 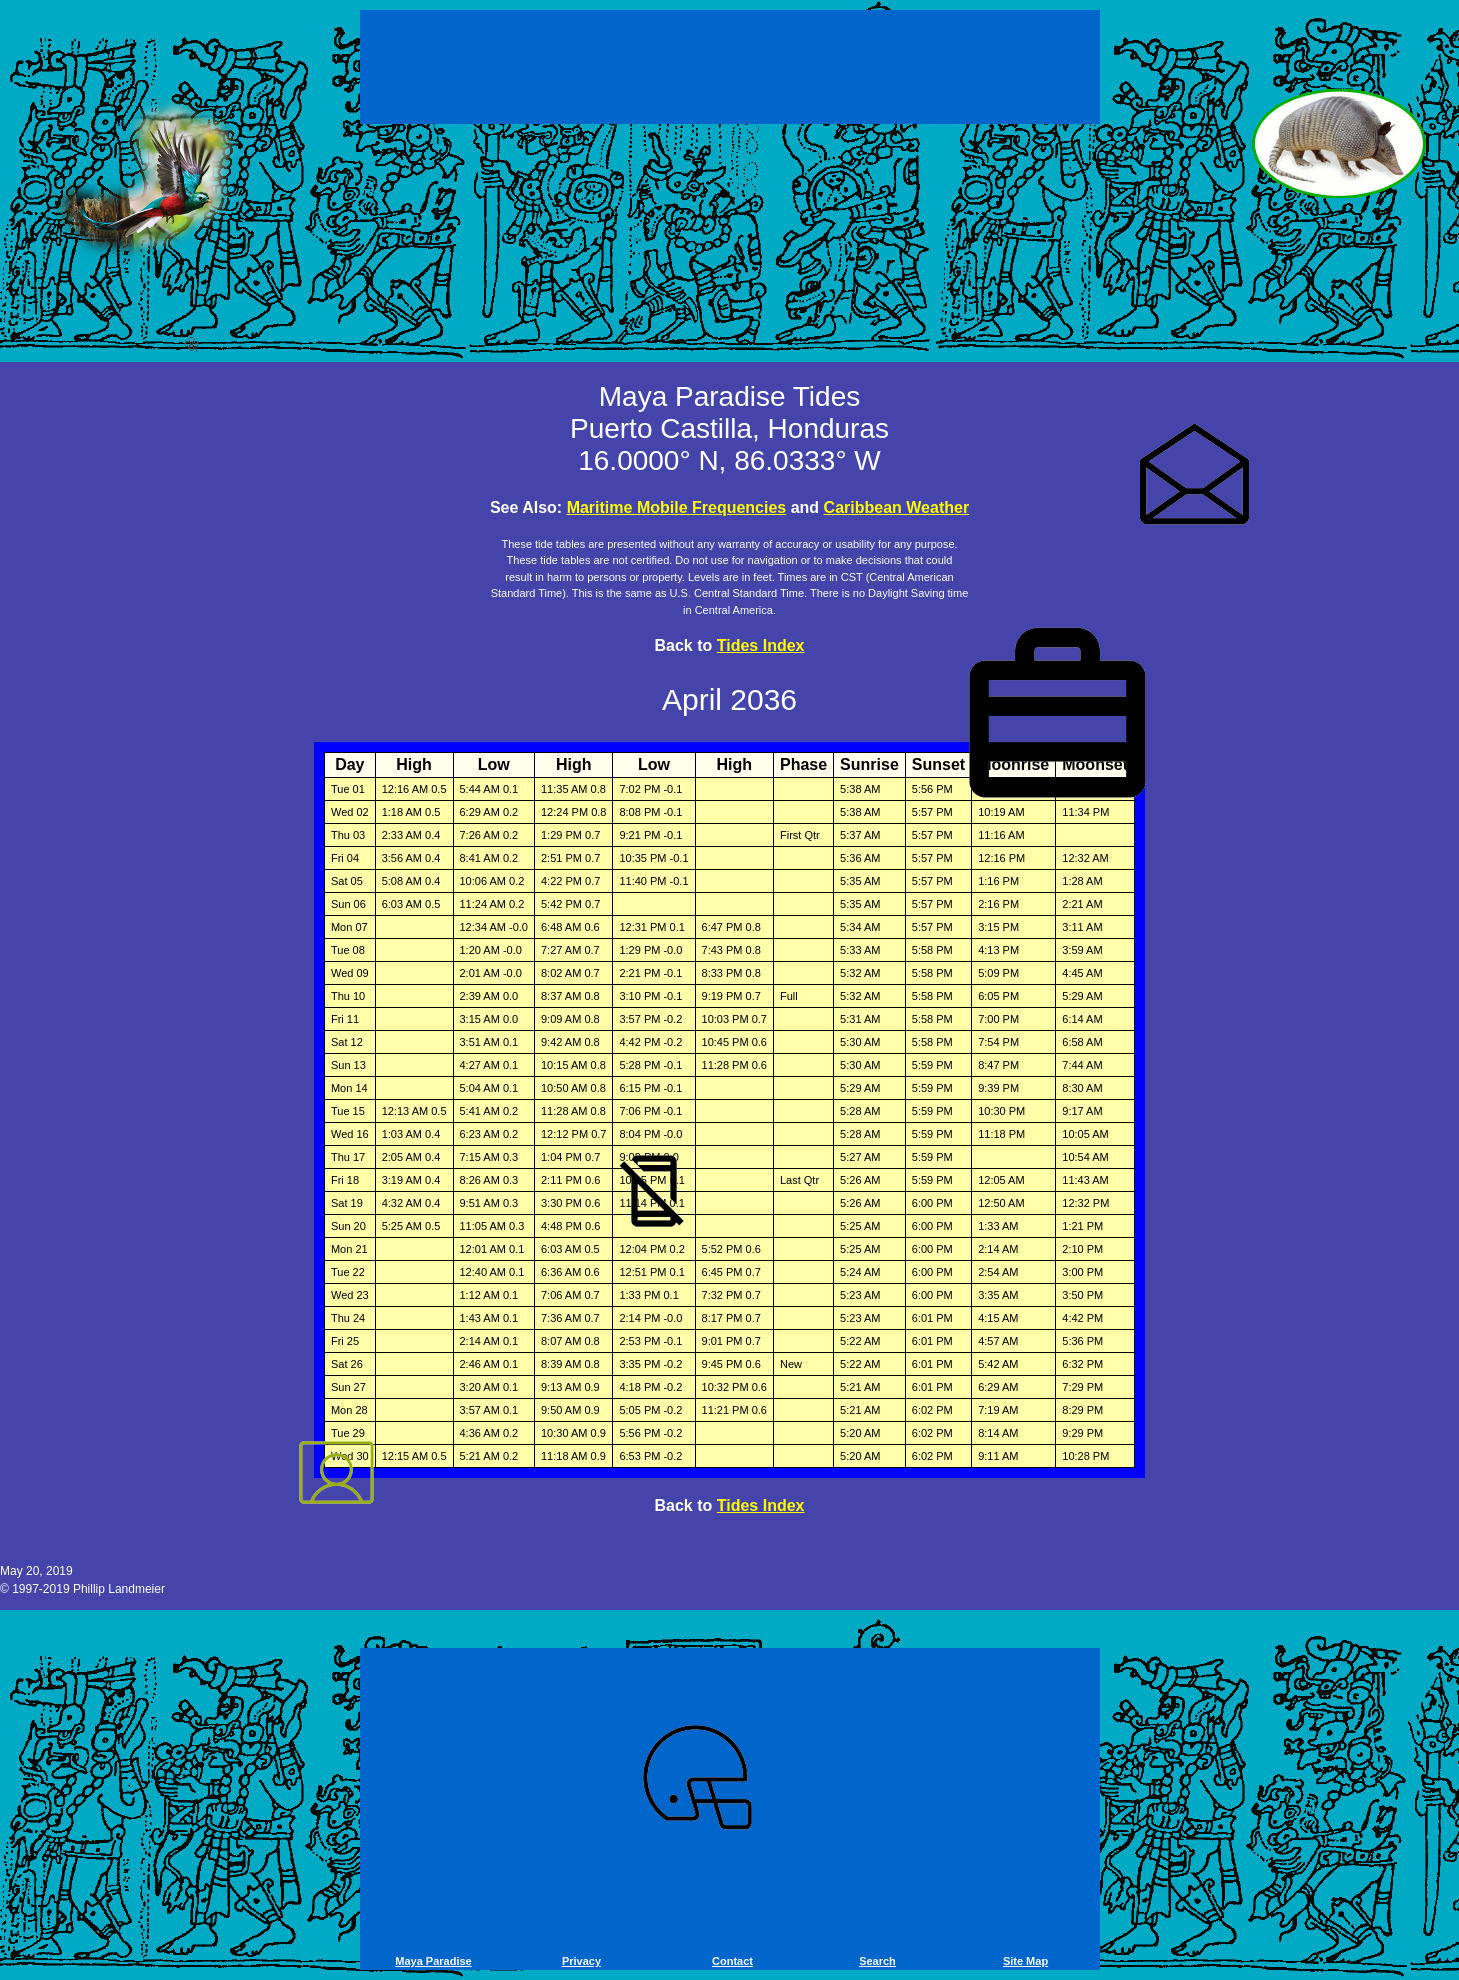 What do you see at coordinates (191, 344) in the screenshot?
I see `indicates luck or bonus feature` at bounding box center [191, 344].